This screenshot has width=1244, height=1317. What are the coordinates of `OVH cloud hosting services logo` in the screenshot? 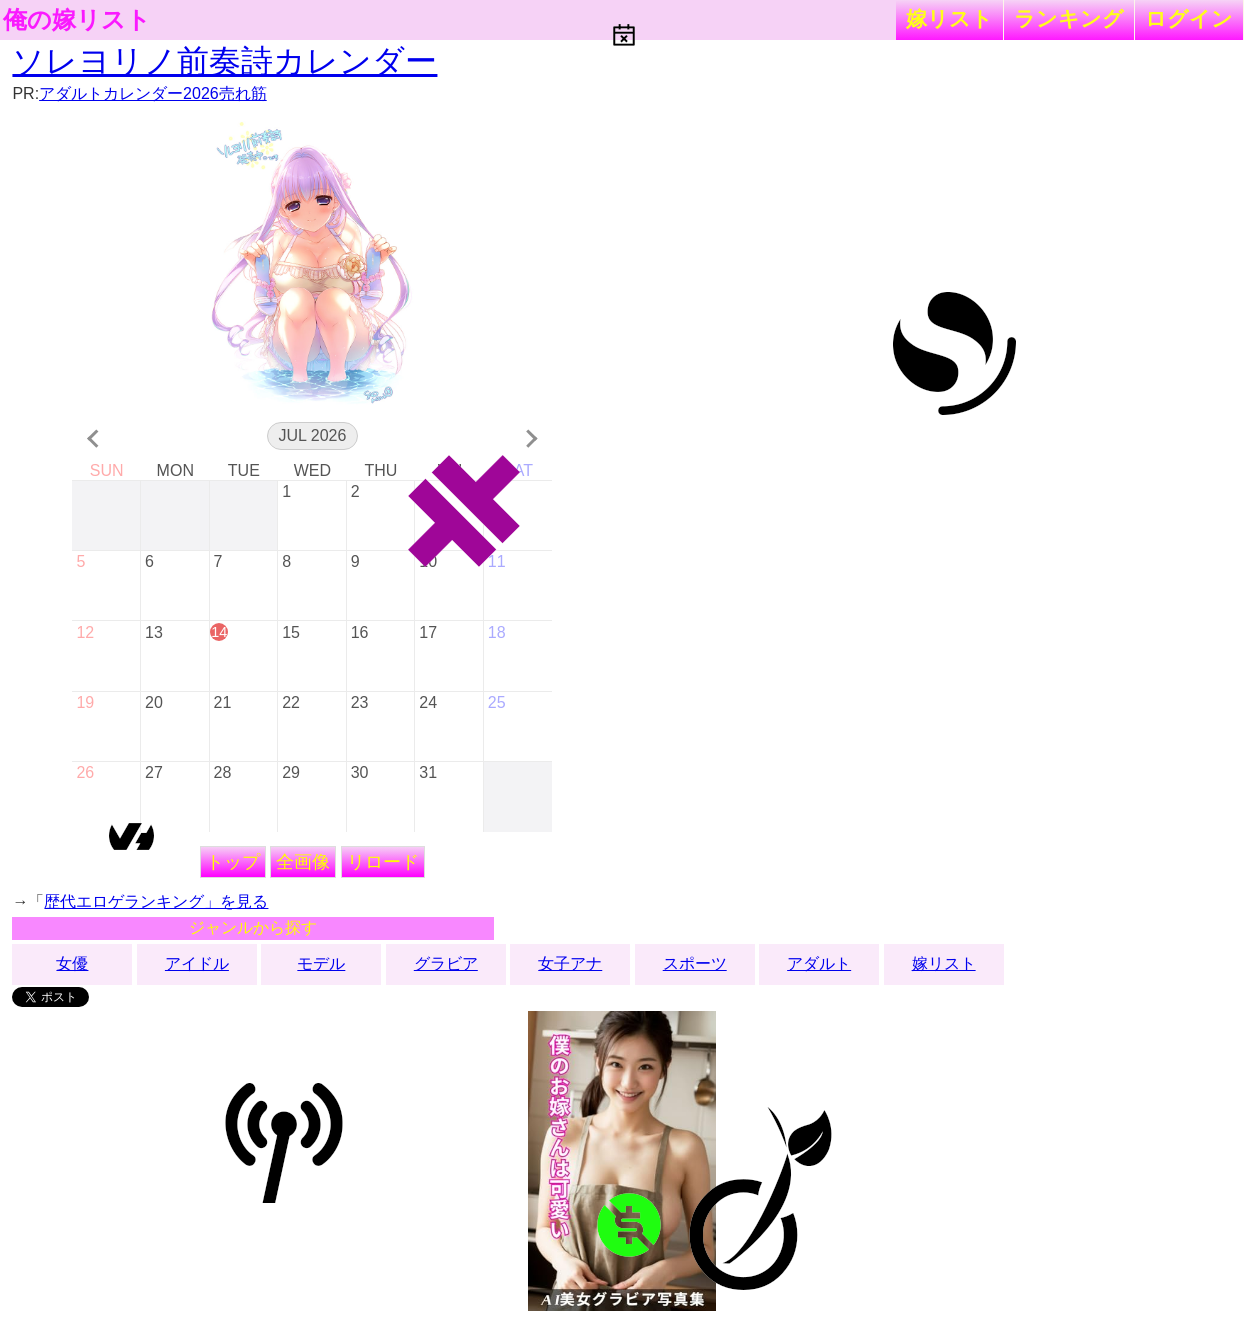 It's located at (131, 836).